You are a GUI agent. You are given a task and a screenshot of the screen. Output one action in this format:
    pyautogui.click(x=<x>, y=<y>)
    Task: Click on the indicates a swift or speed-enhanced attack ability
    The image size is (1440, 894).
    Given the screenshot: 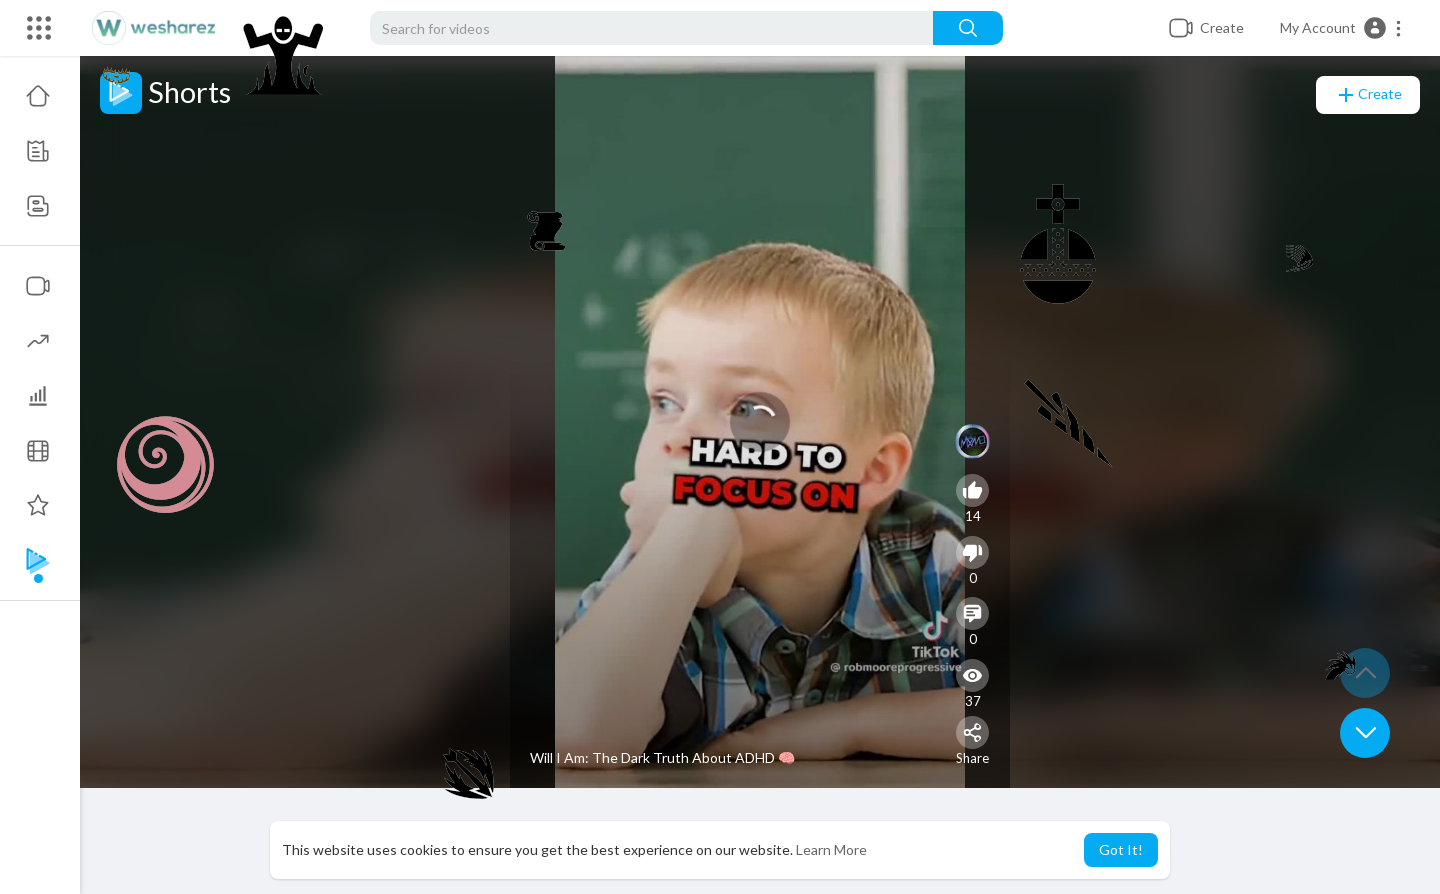 What is the action you would take?
    pyautogui.click(x=468, y=773)
    